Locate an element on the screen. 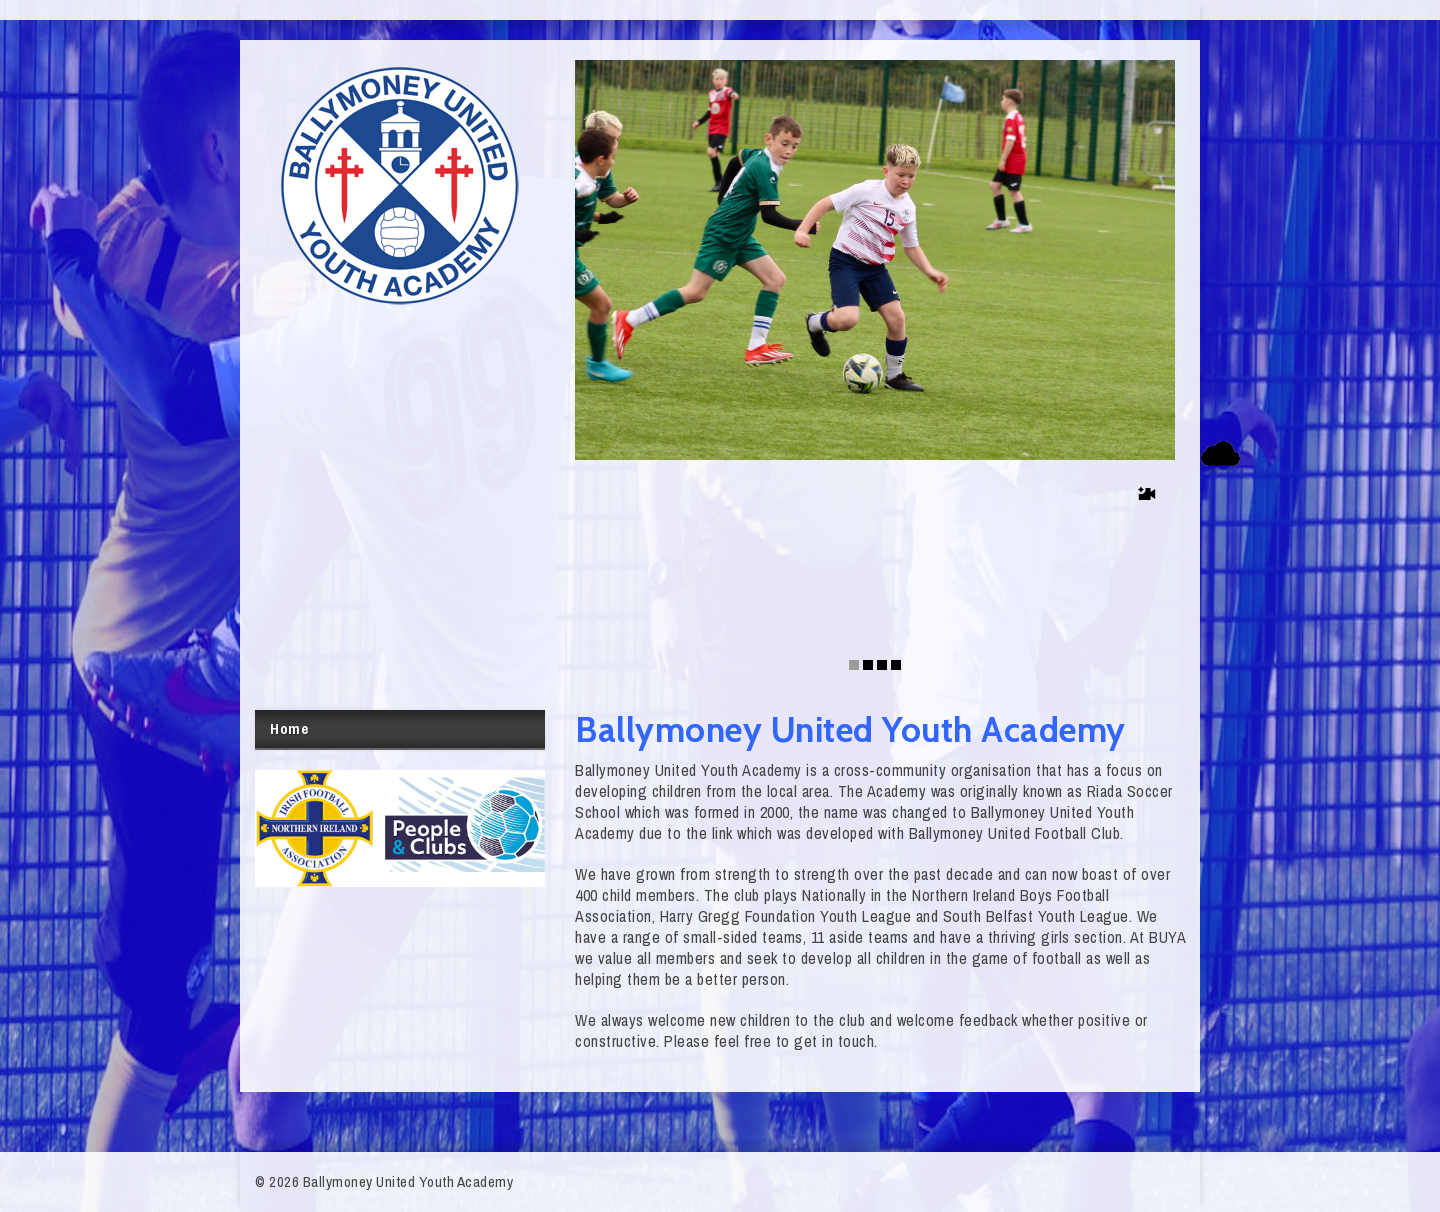  access iCloud storage and settings is located at coordinates (1220, 453).